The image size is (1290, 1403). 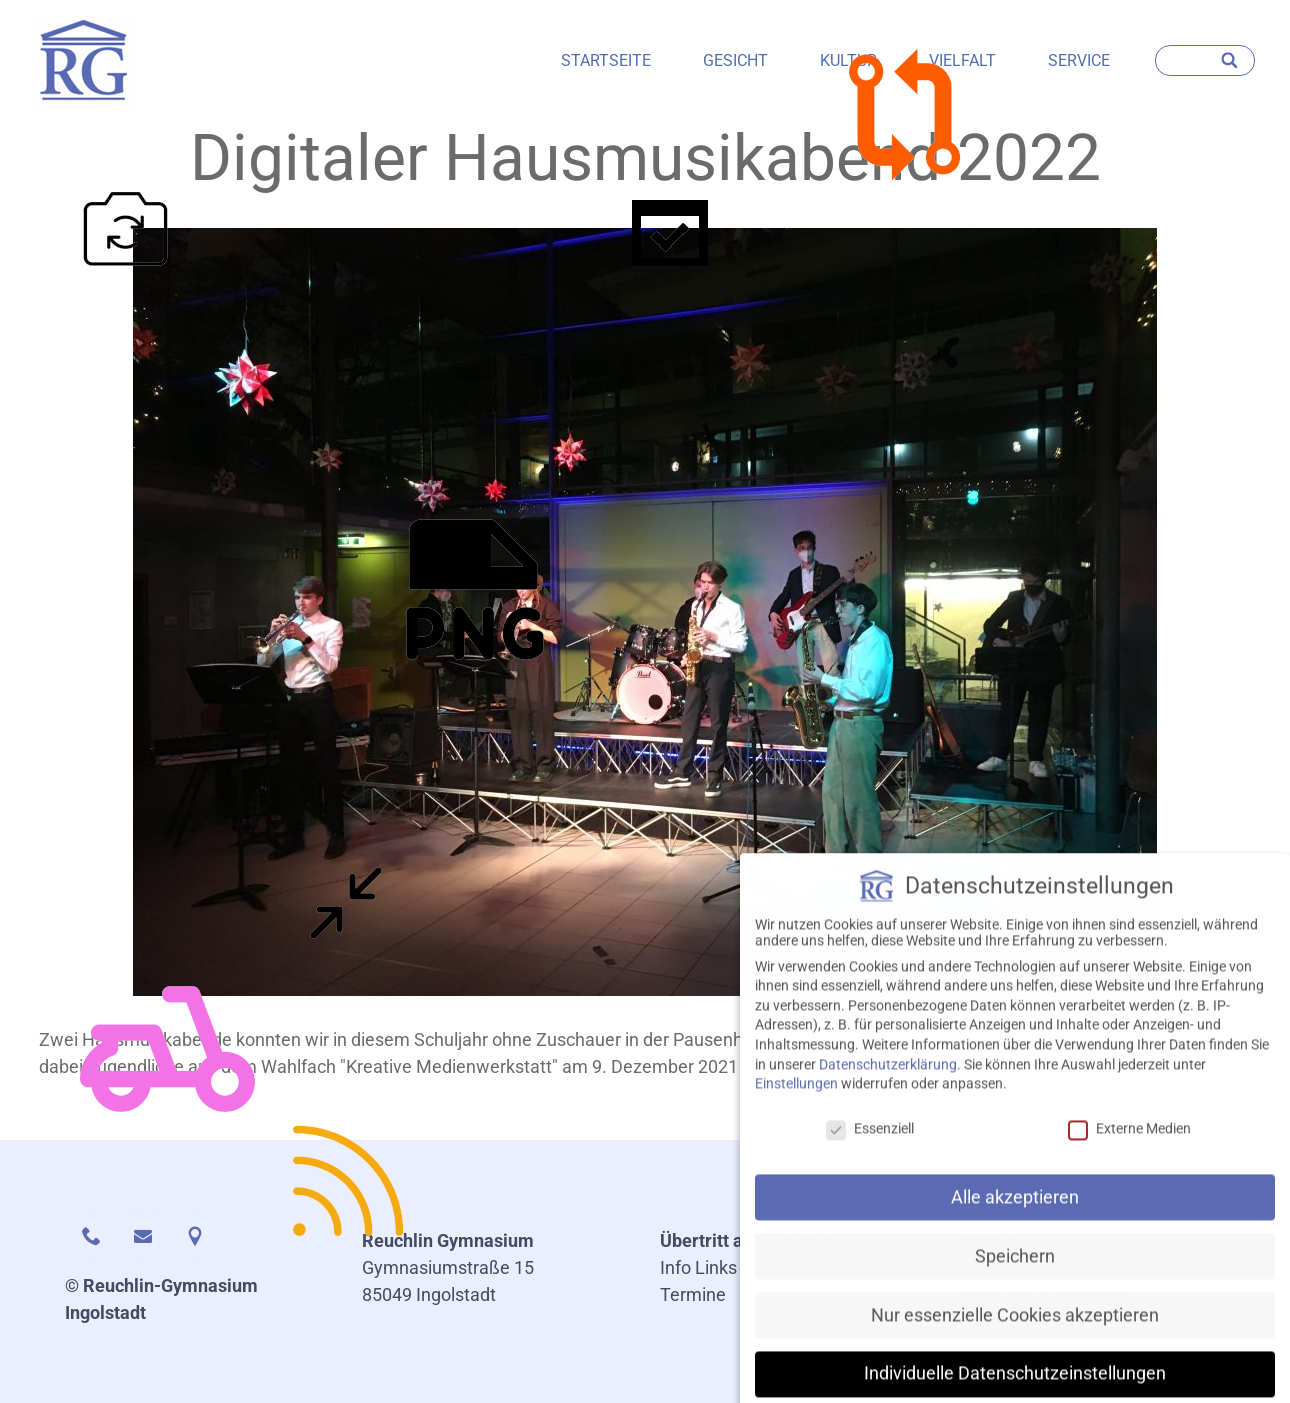 What do you see at coordinates (125, 230) in the screenshot?
I see `switch between front and rear camera` at bounding box center [125, 230].